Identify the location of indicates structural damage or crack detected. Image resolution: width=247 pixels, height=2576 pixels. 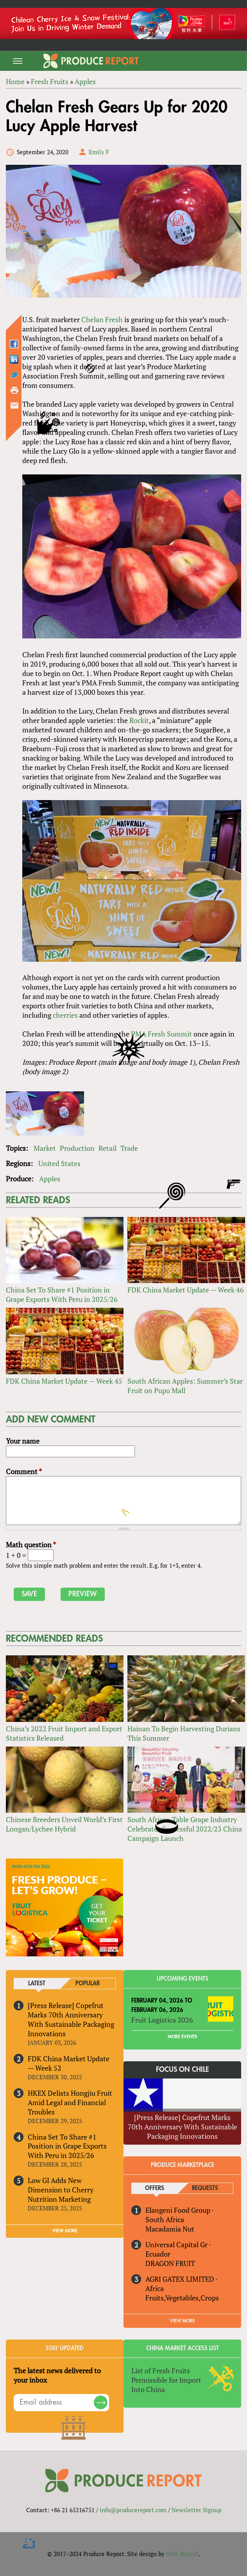
(29, 2542).